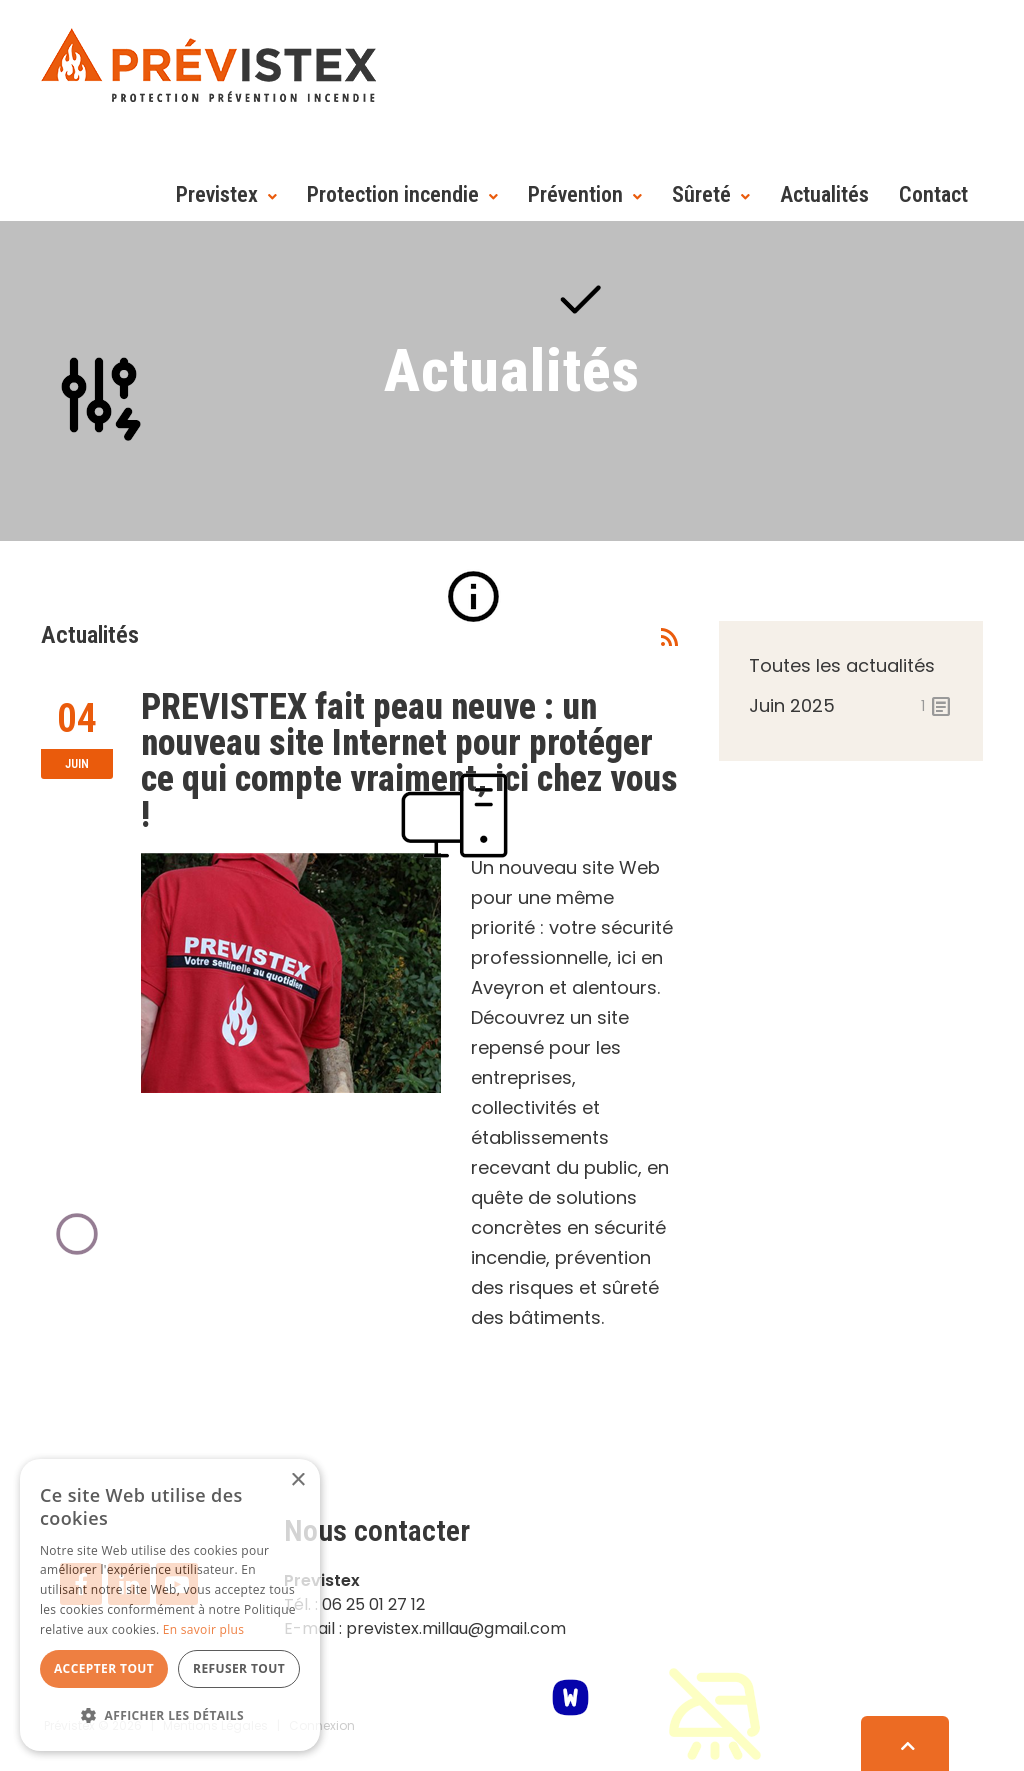 This screenshot has height=1771, width=1024. What do you see at coordinates (99, 395) in the screenshot?
I see `quick settings with power optimization` at bounding box center [99, 395].